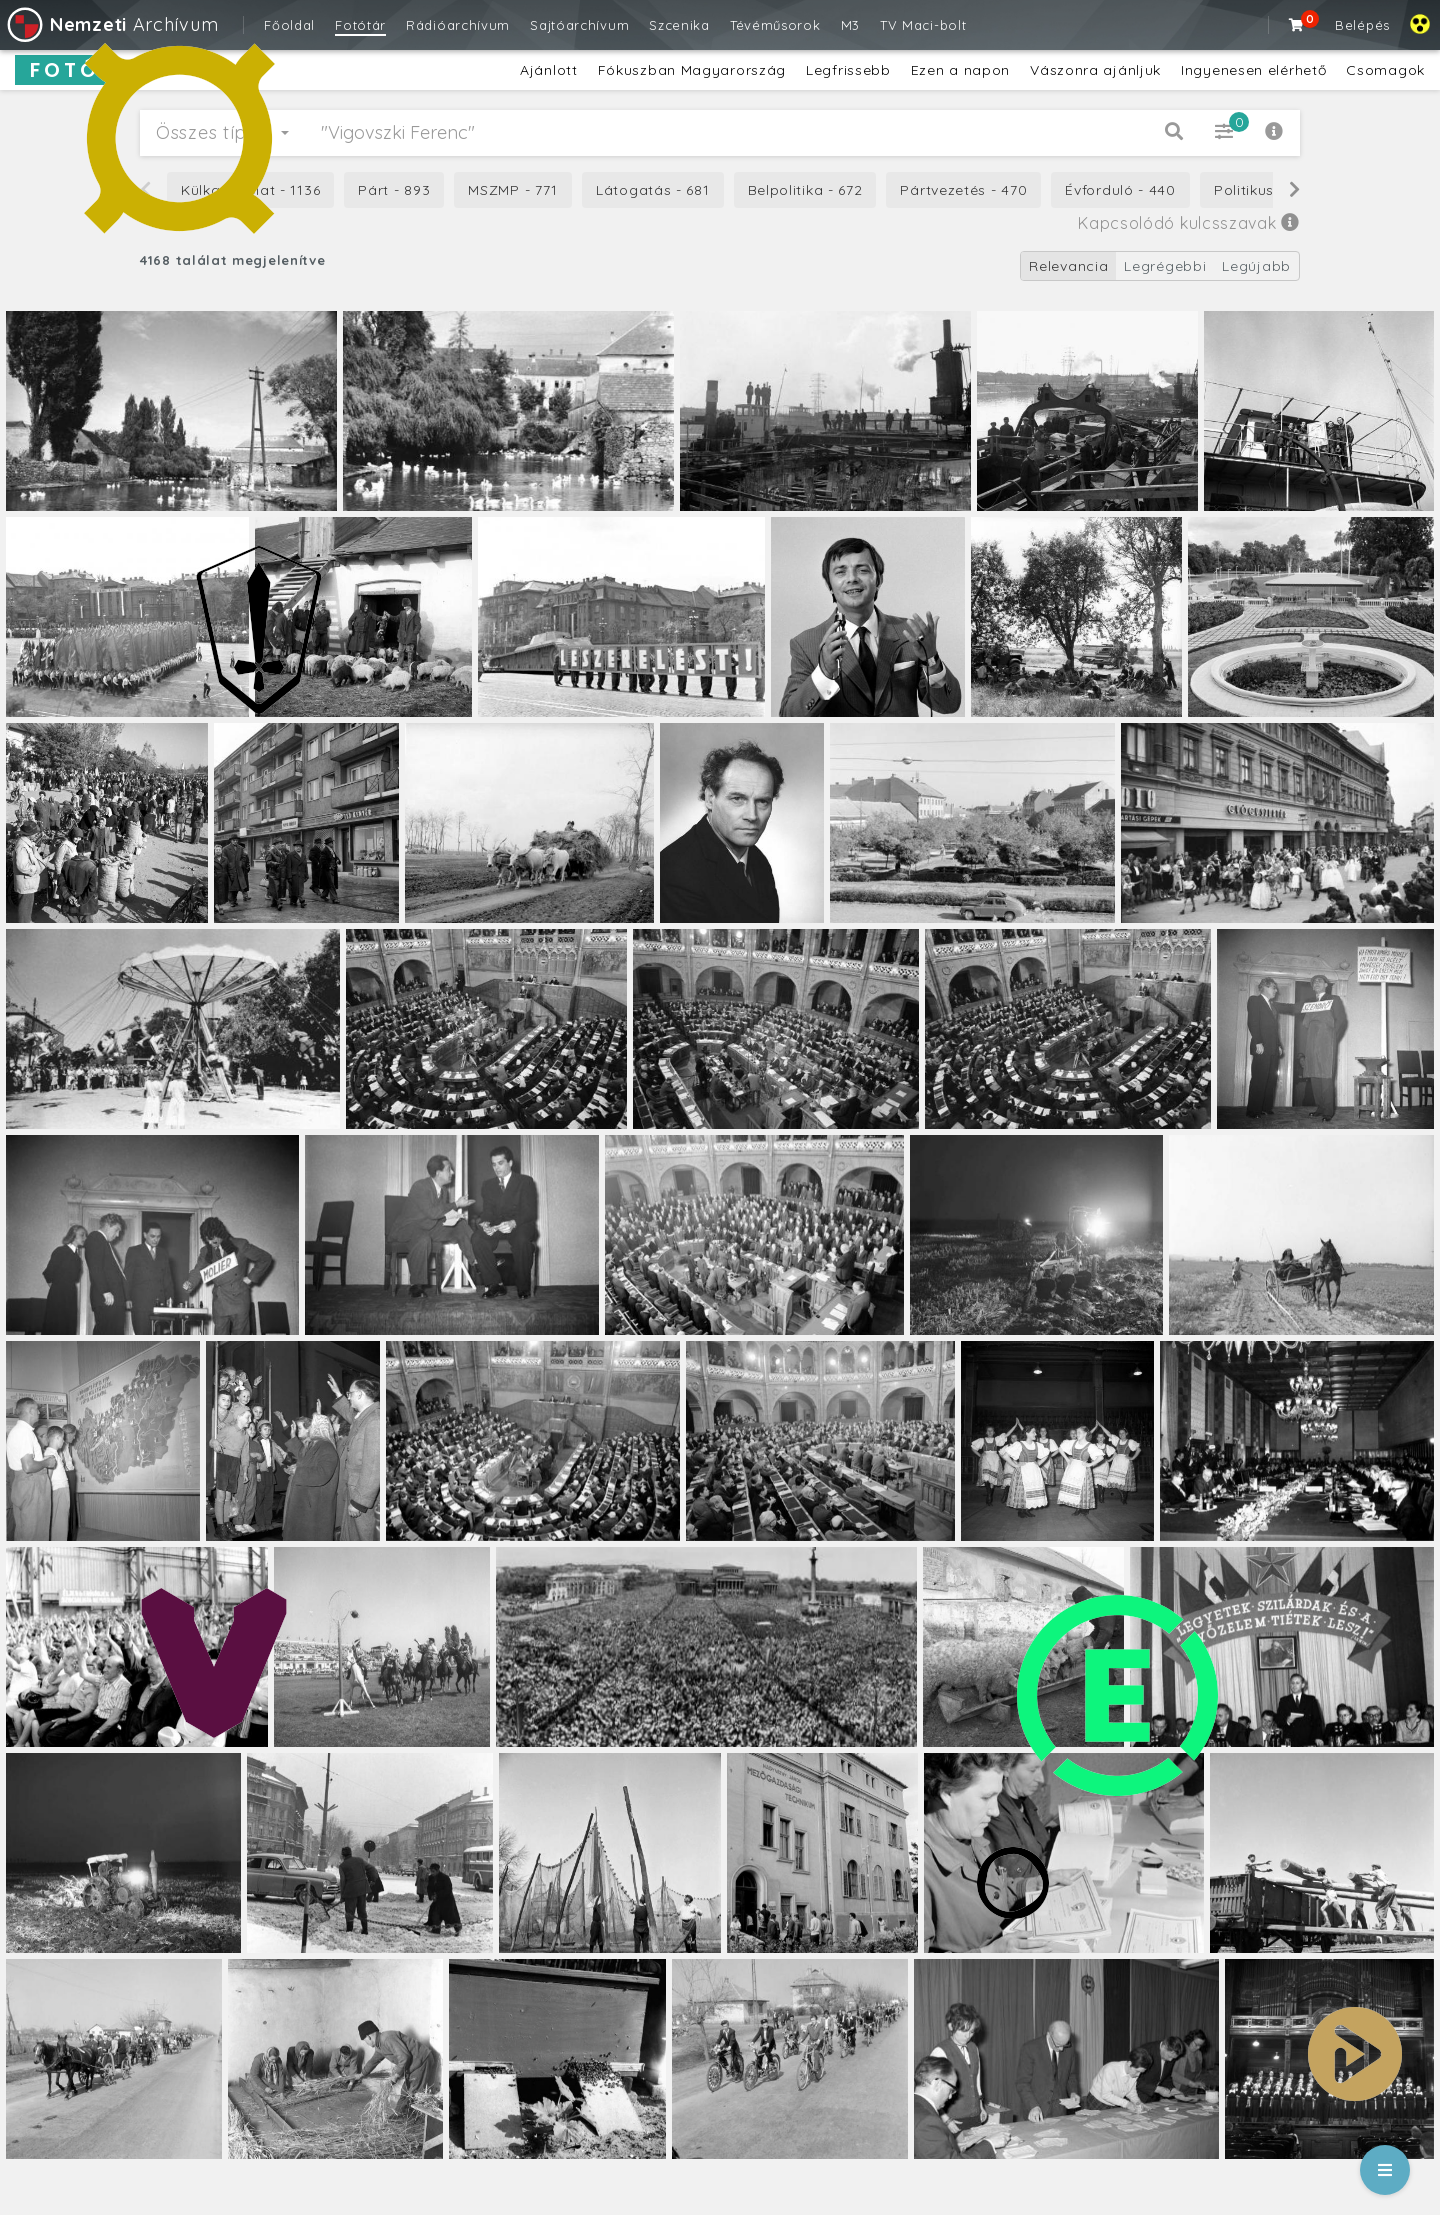  Describe the element at coordinates (214, 1663) in the screenshot. I see `Vagrant development environment logo` at that location.